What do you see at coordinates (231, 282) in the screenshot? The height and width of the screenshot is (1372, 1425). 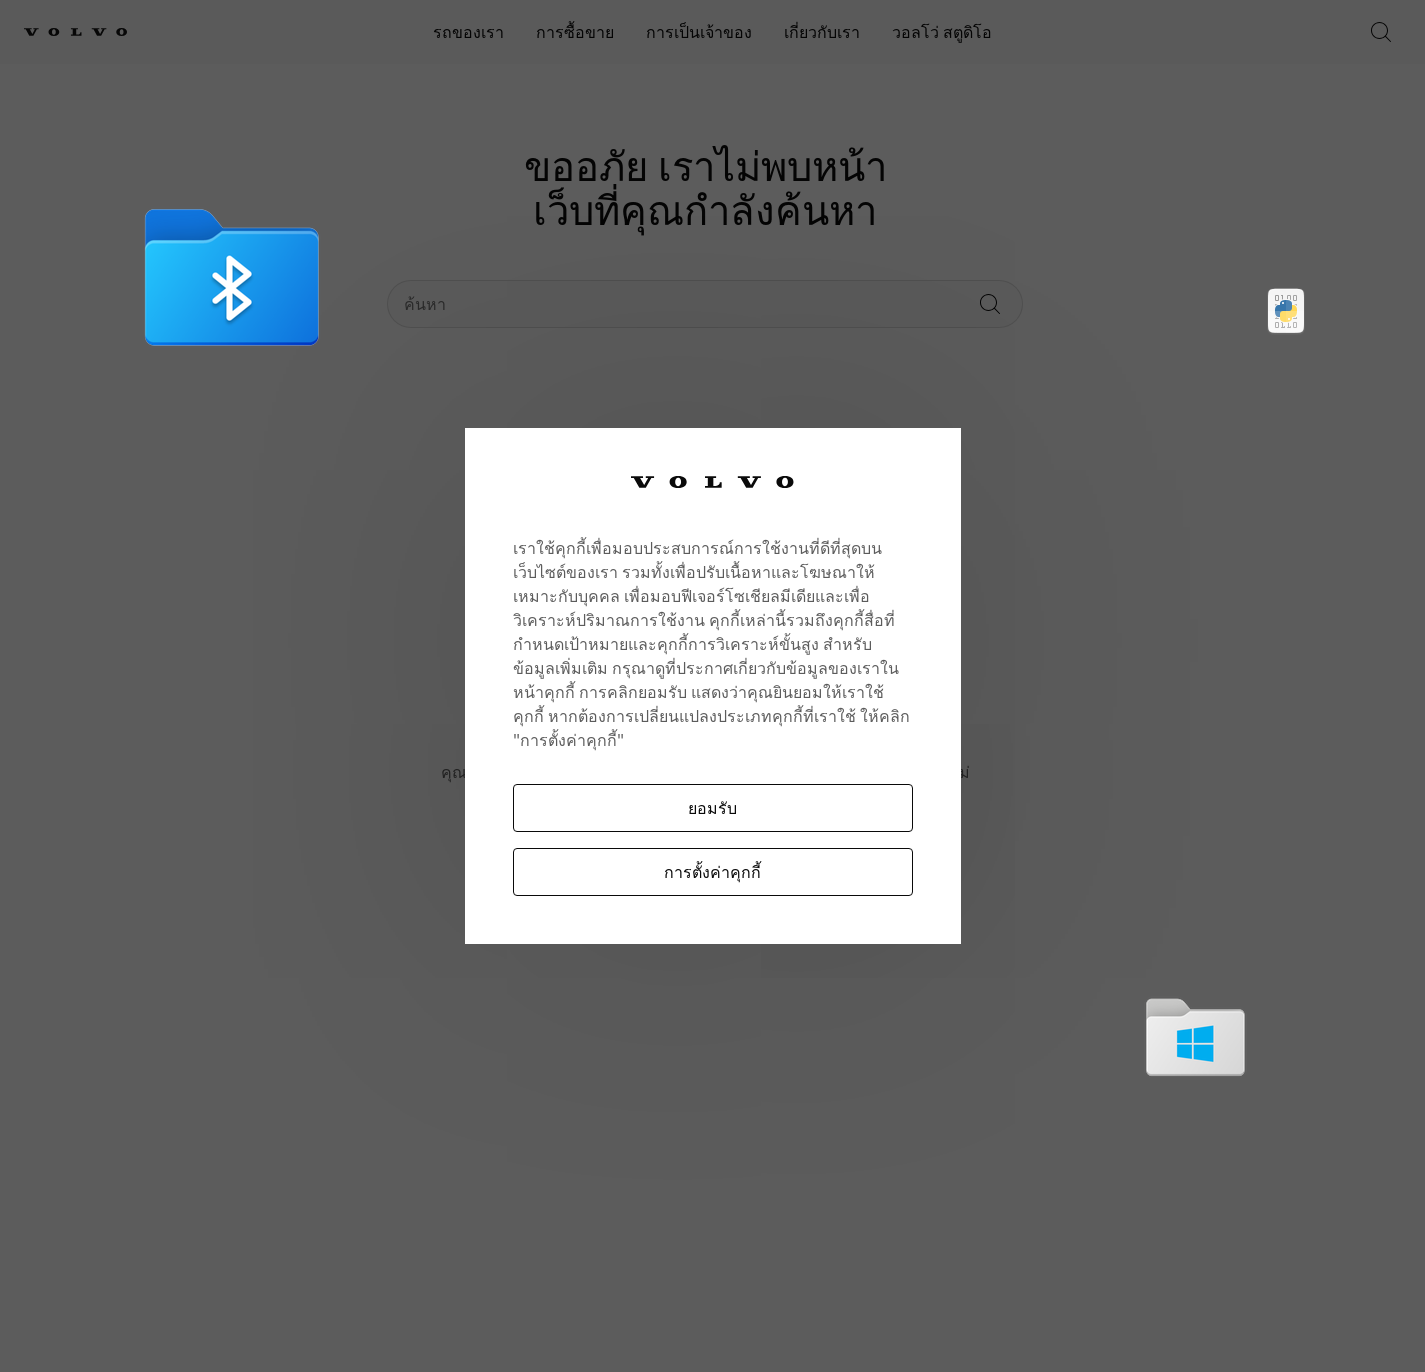 I see `open bluetooth file transfers folder` at bounding box center [231, 282].